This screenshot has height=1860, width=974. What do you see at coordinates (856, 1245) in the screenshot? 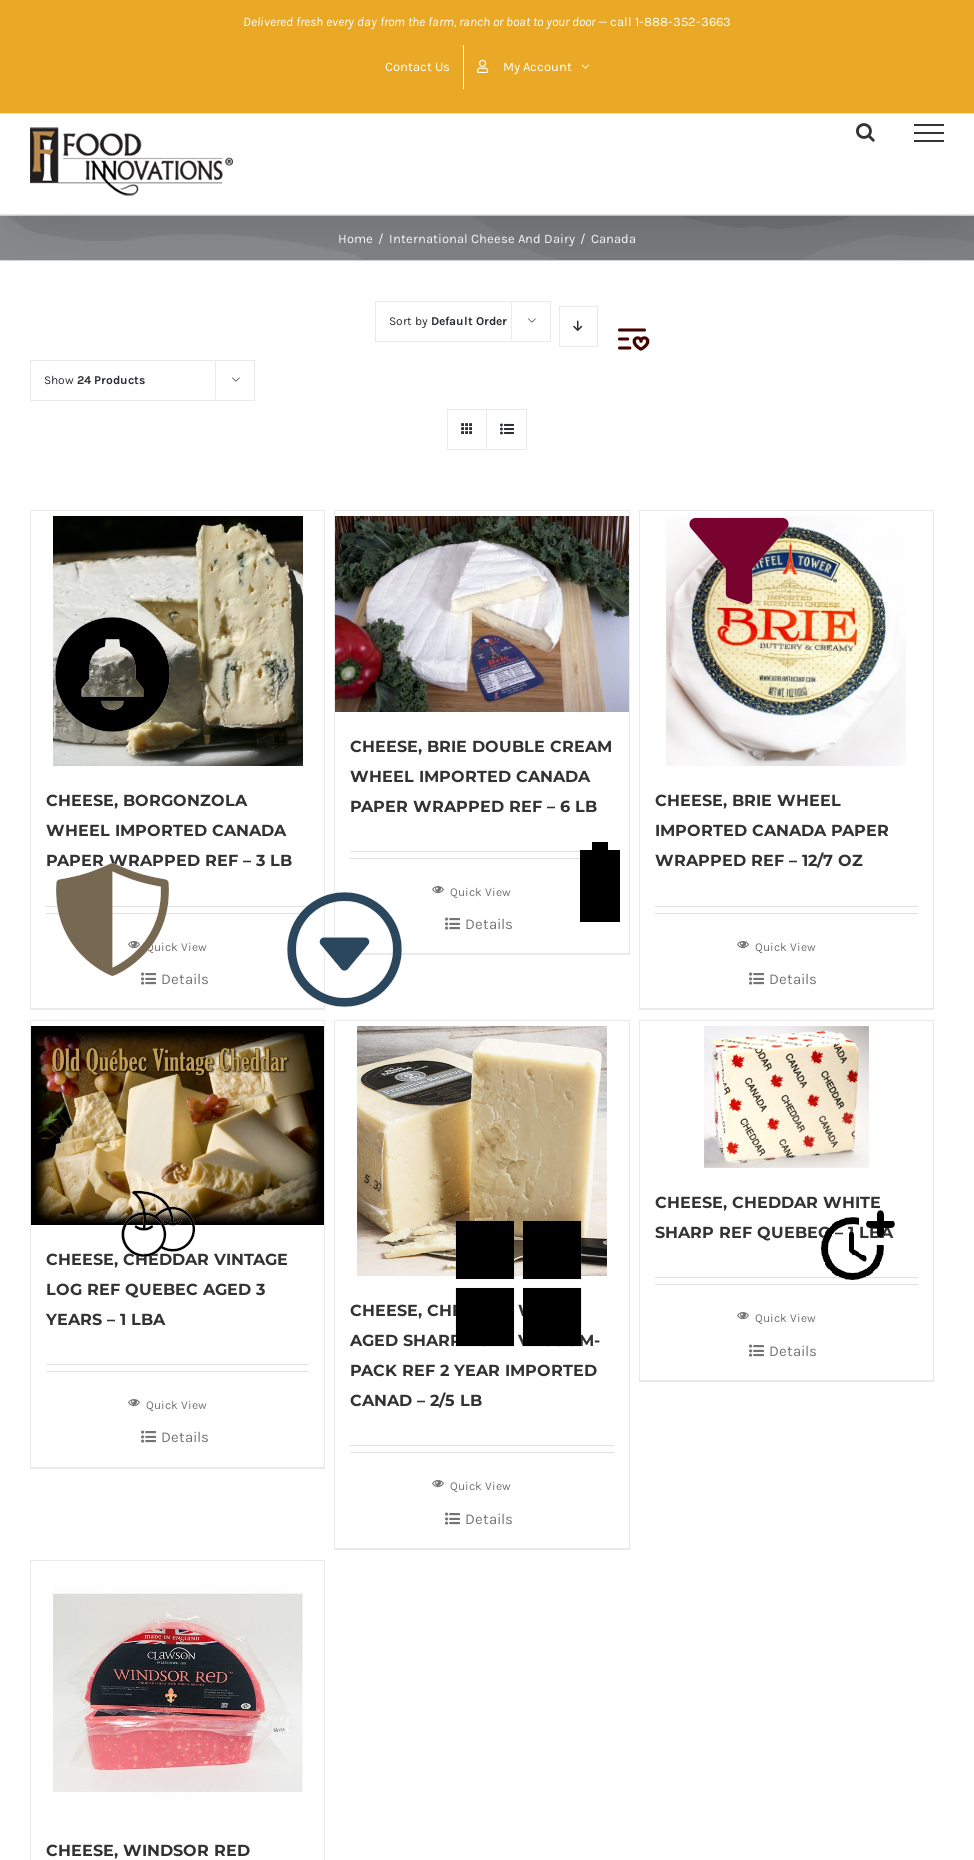
I see `add more time to a timer or countdown` at bounding box center [856, 1245].